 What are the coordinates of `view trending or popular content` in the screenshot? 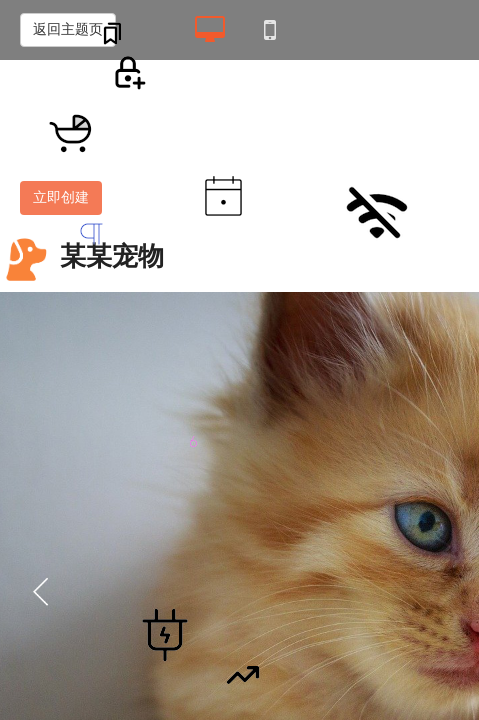 It's located at (243, 675).